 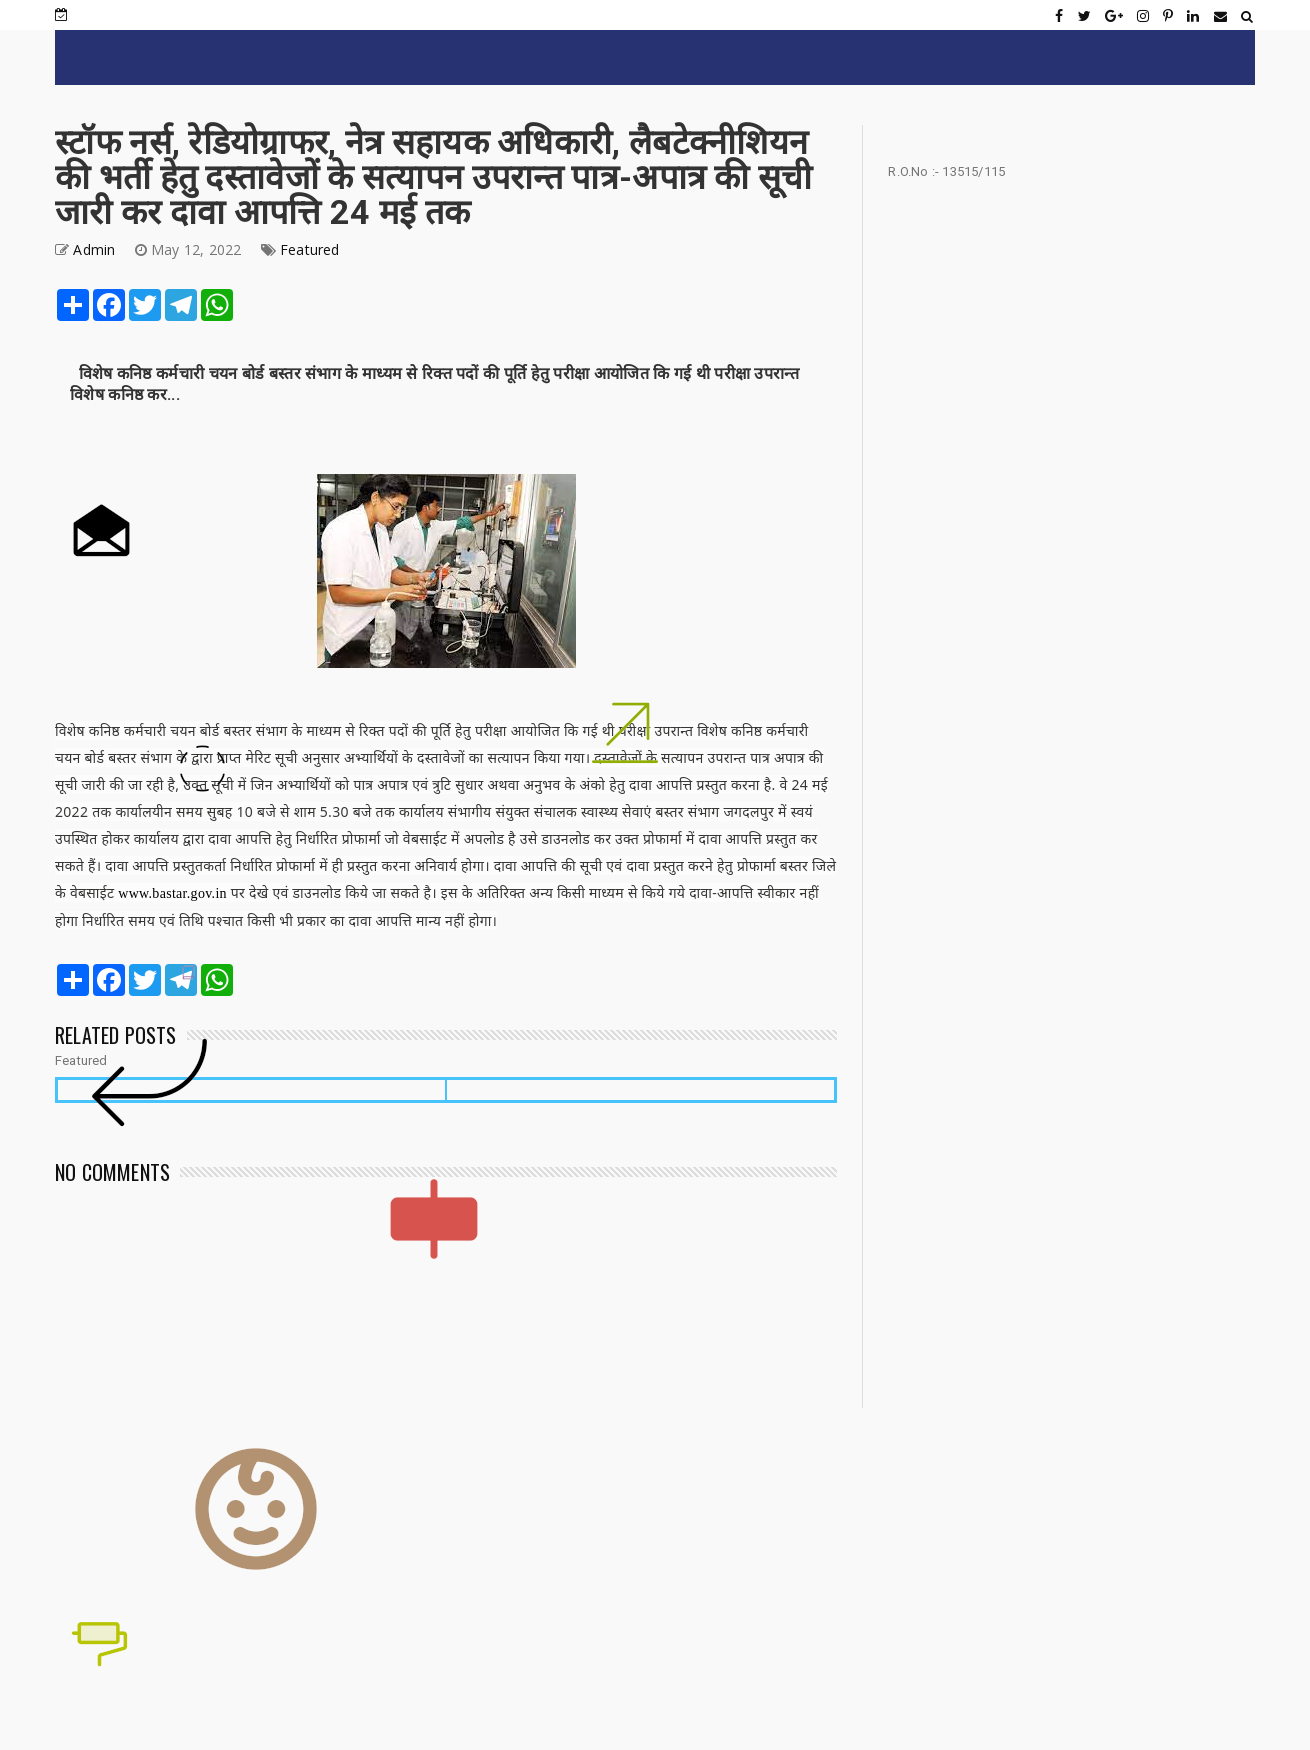 I want to click on indicates loading or processing in progress, so click(x=202, y=768).